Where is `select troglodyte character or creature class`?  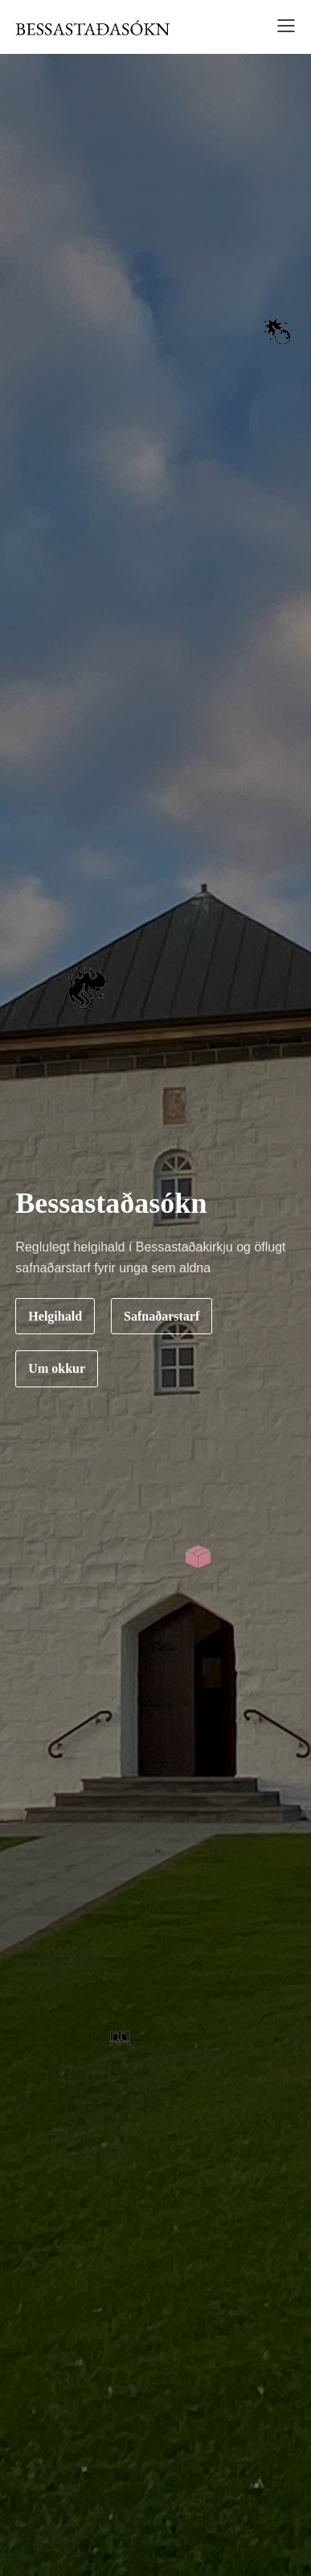 select troglodyte character or creature class is located at coordinates (87, 988).